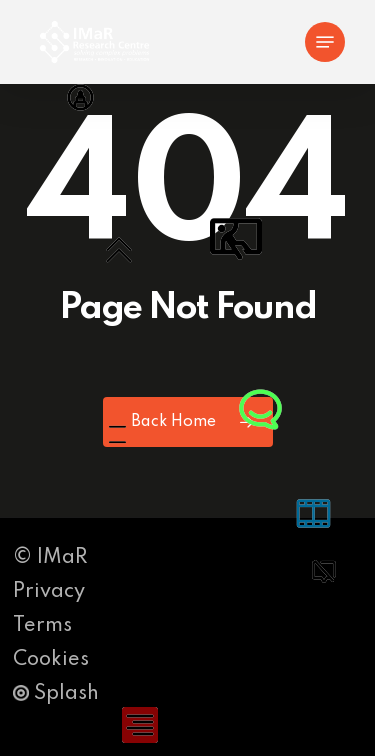  What do you see at coordinates (324, 571) in the screenshot?
I see `mute or disable chat notifications` at bounding box center [324, 571].